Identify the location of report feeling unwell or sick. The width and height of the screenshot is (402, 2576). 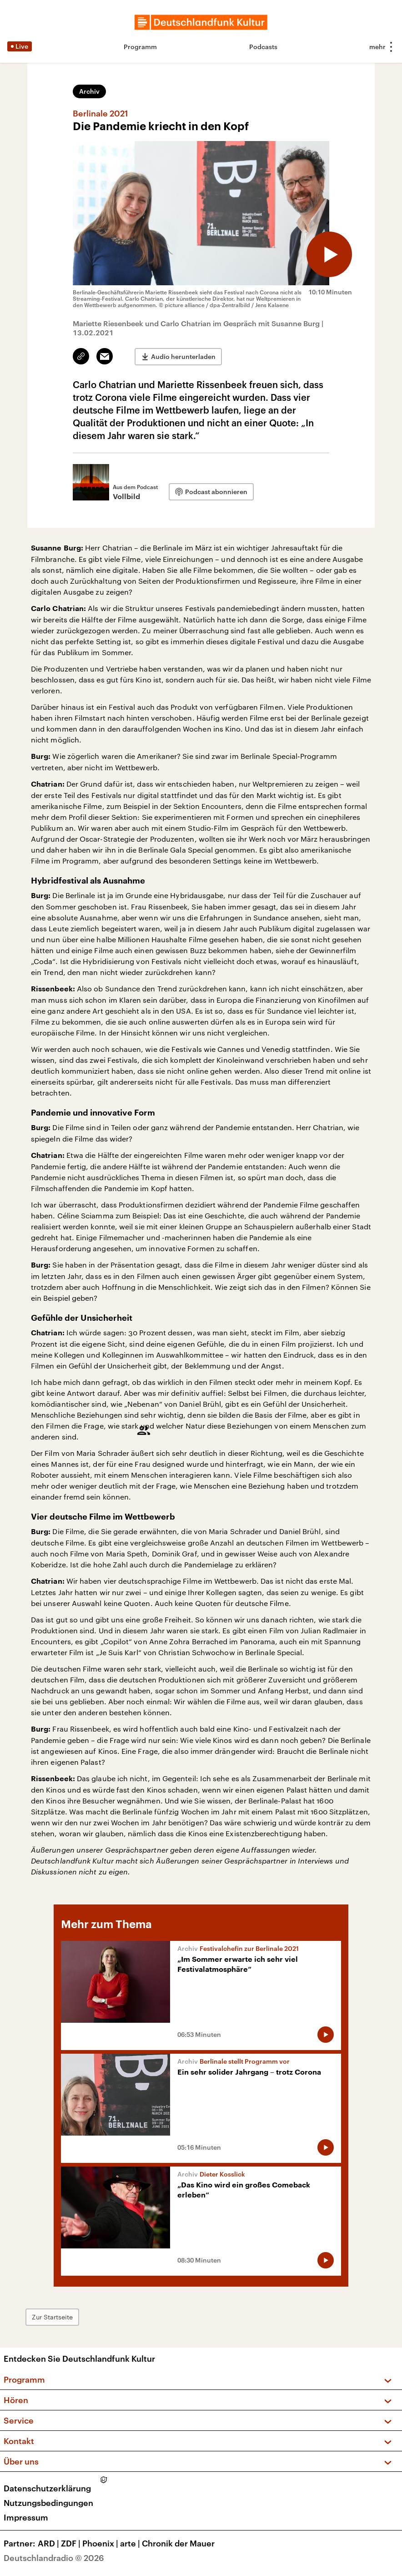
(103, 2480).